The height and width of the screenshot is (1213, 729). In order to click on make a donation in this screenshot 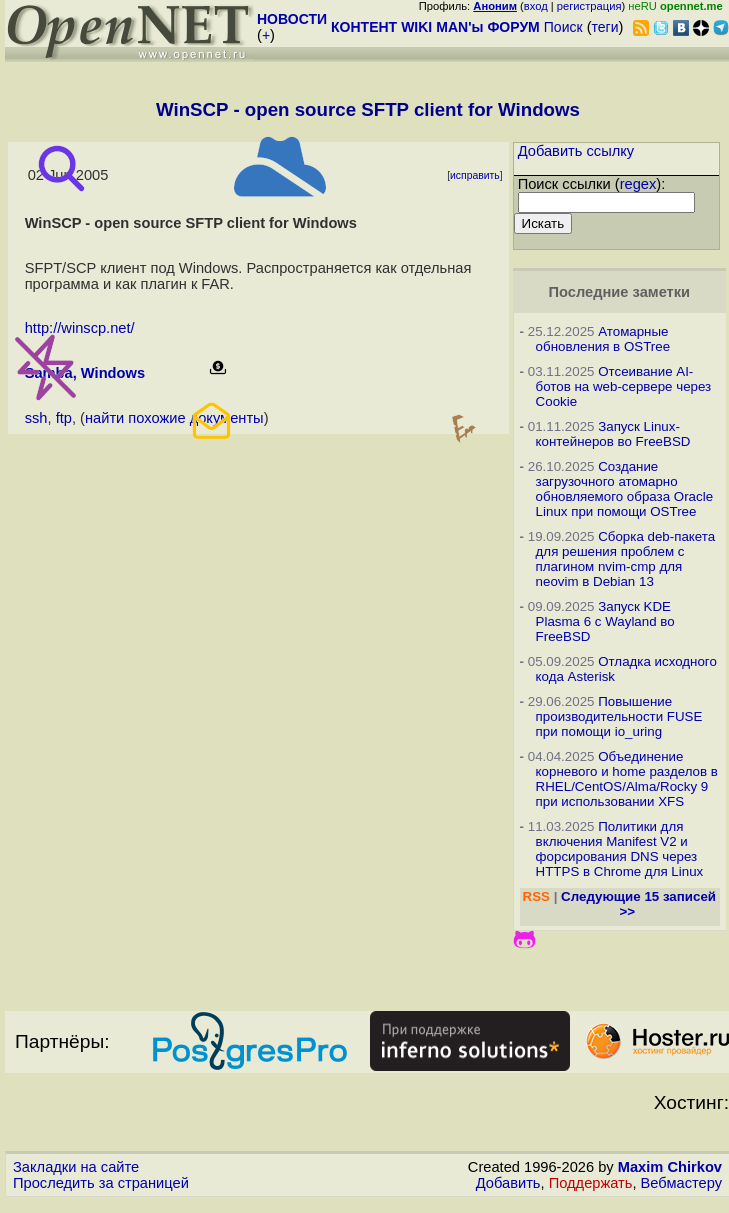, I will do `click(218, 367)`.